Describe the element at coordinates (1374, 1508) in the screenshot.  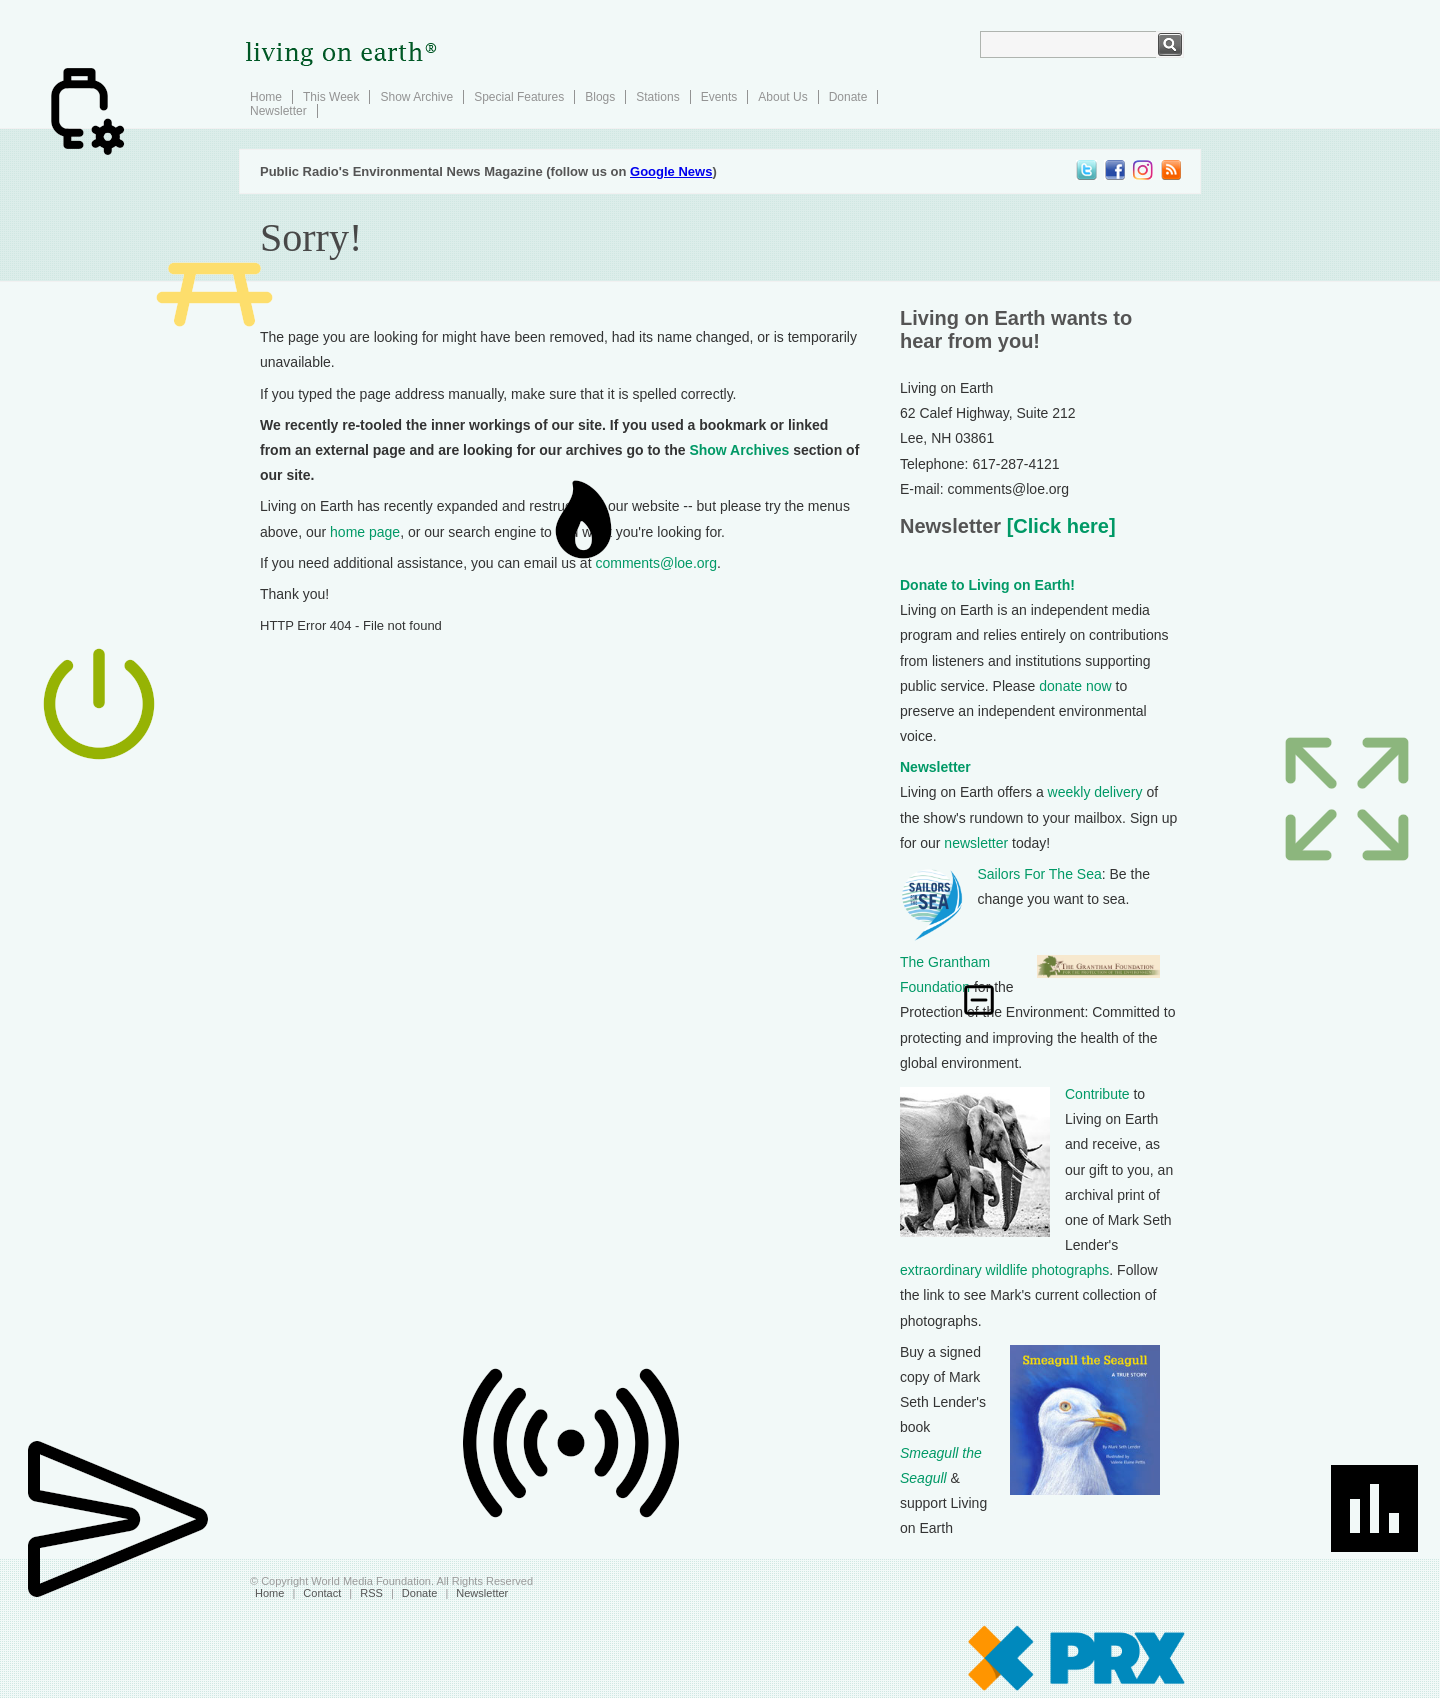
I see `view analytics or performance reports` at that location.